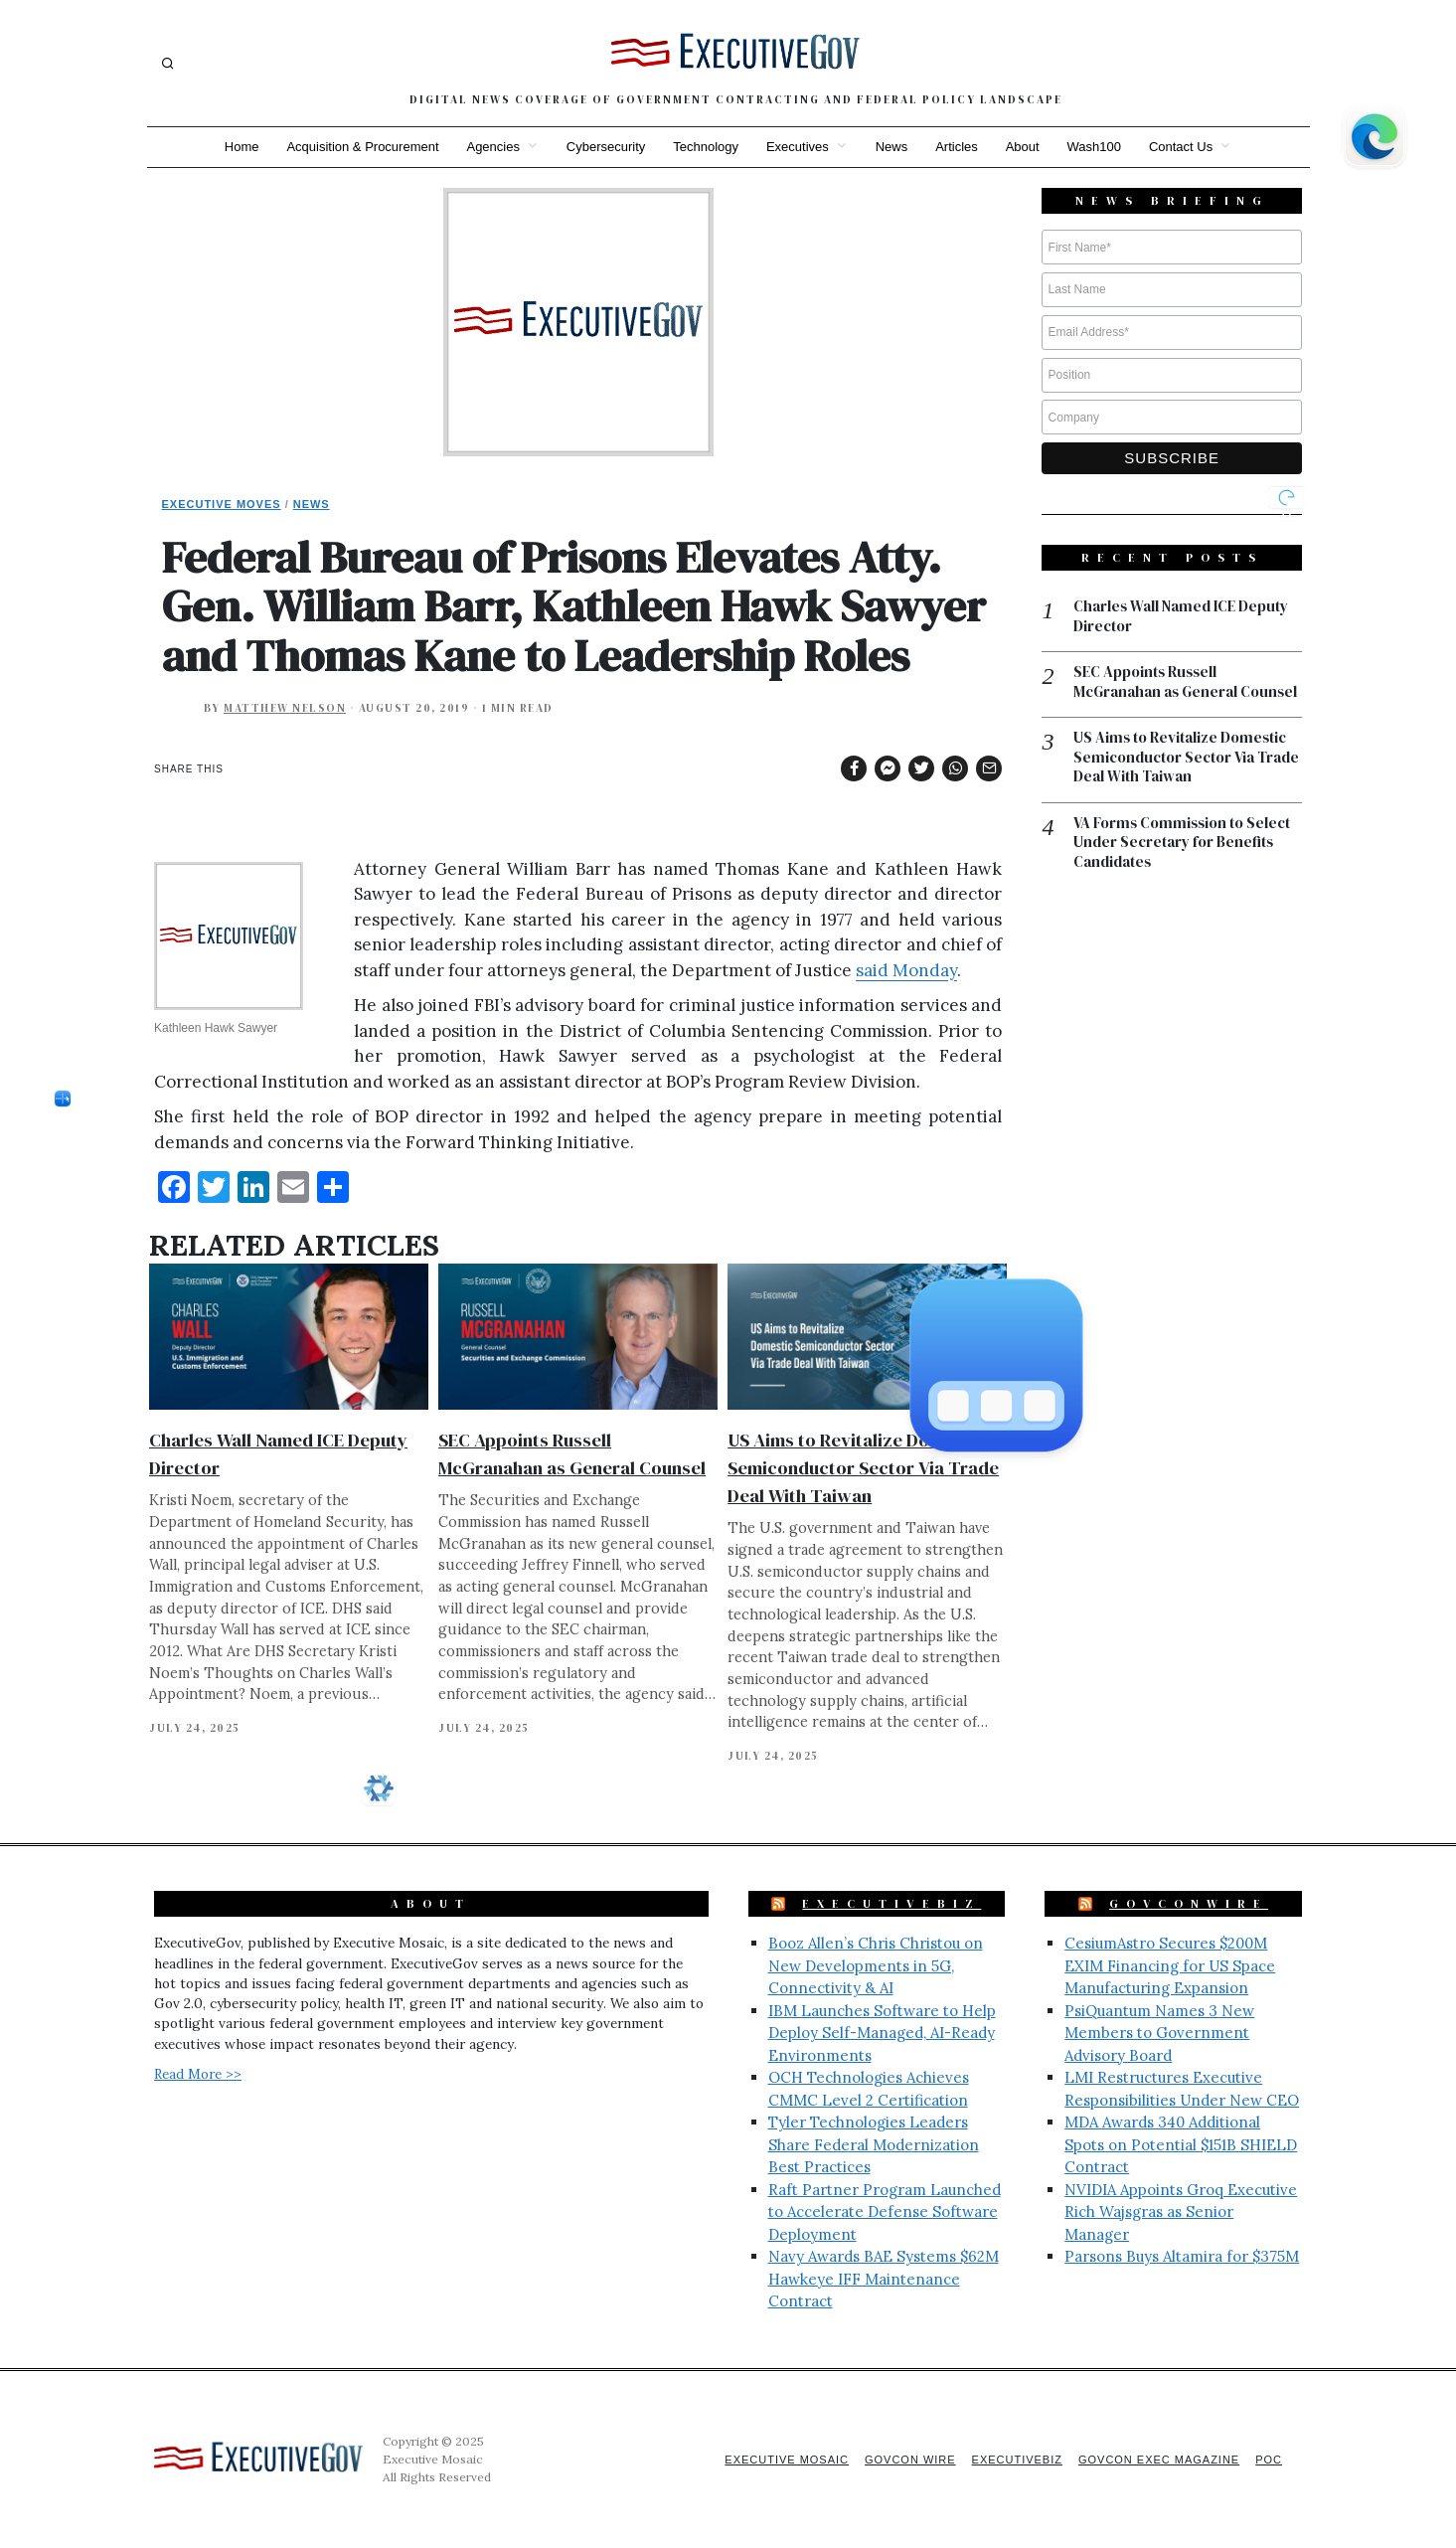 The width and height of the screenshot is (1456, 2548). I want to click on open the dock application, so click(996, 1365).